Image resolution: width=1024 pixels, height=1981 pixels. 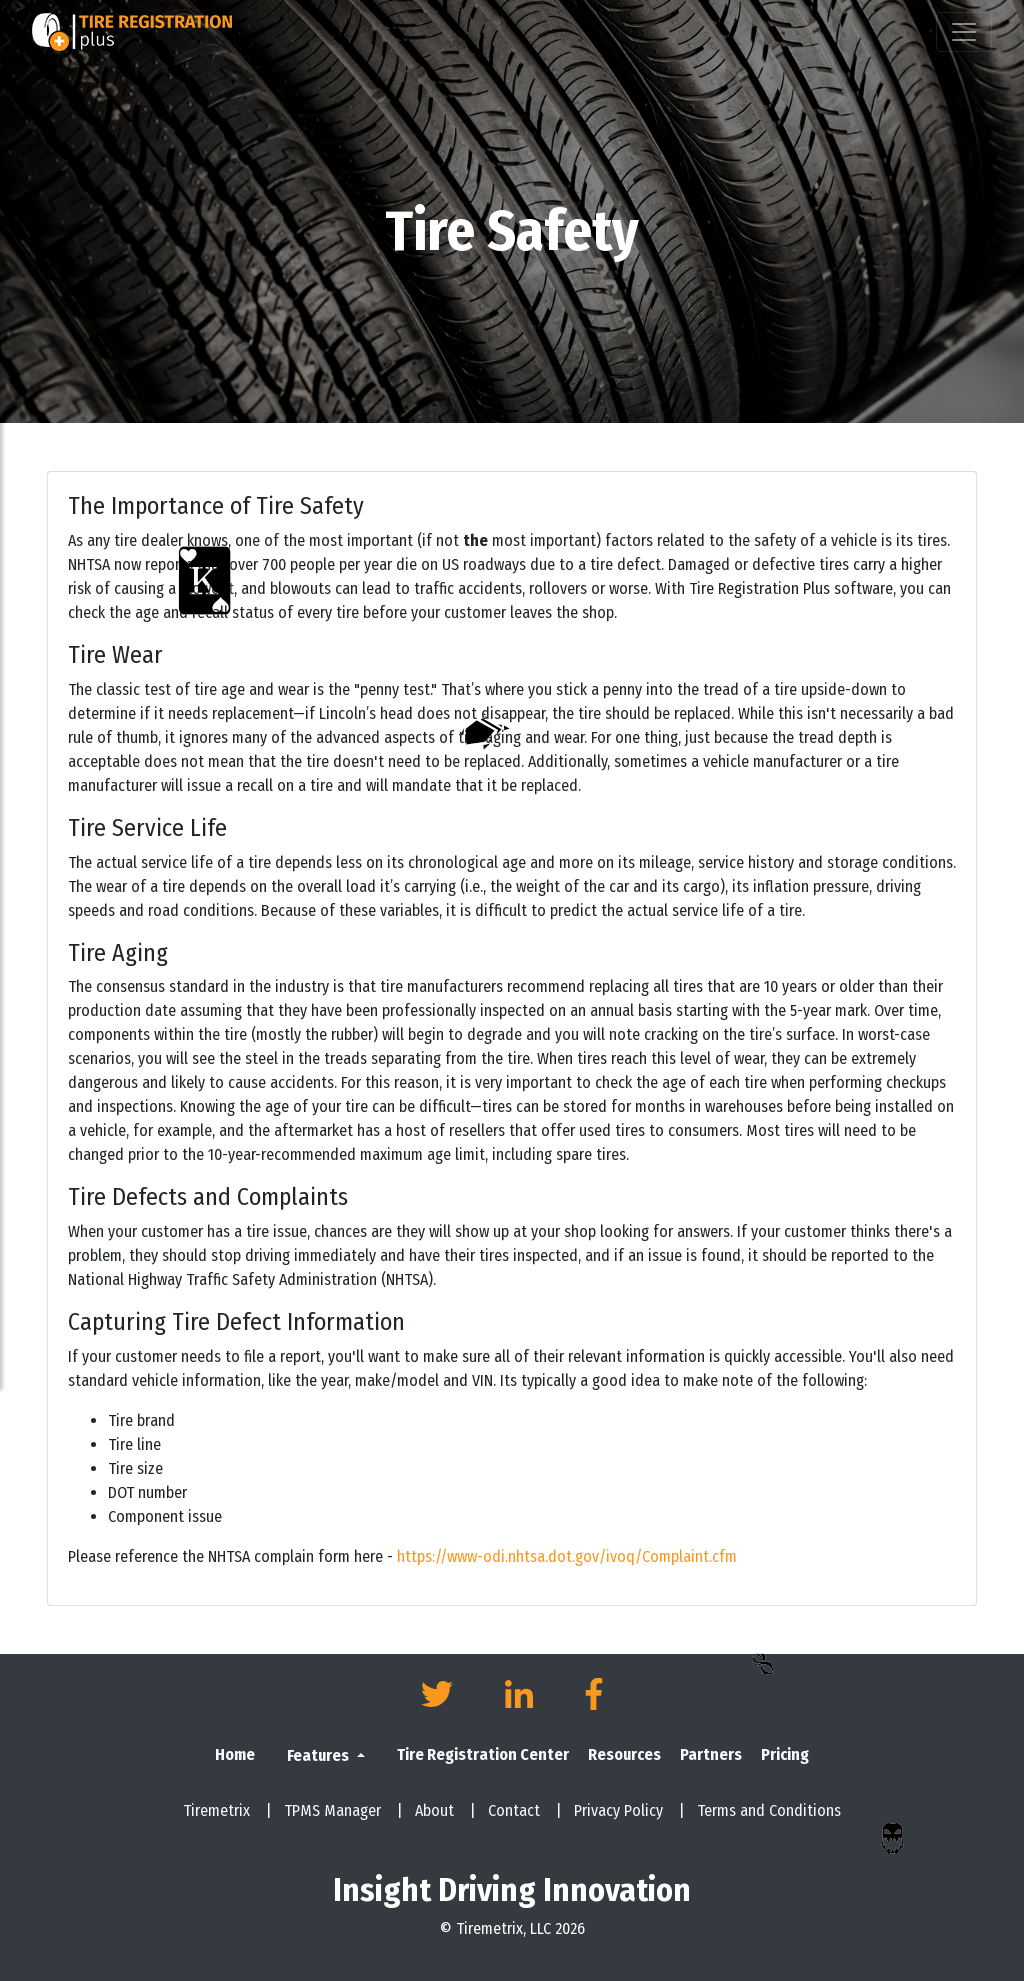 I want to click on select a trap or hazard in a game interface, so click(x=892, y=1838).